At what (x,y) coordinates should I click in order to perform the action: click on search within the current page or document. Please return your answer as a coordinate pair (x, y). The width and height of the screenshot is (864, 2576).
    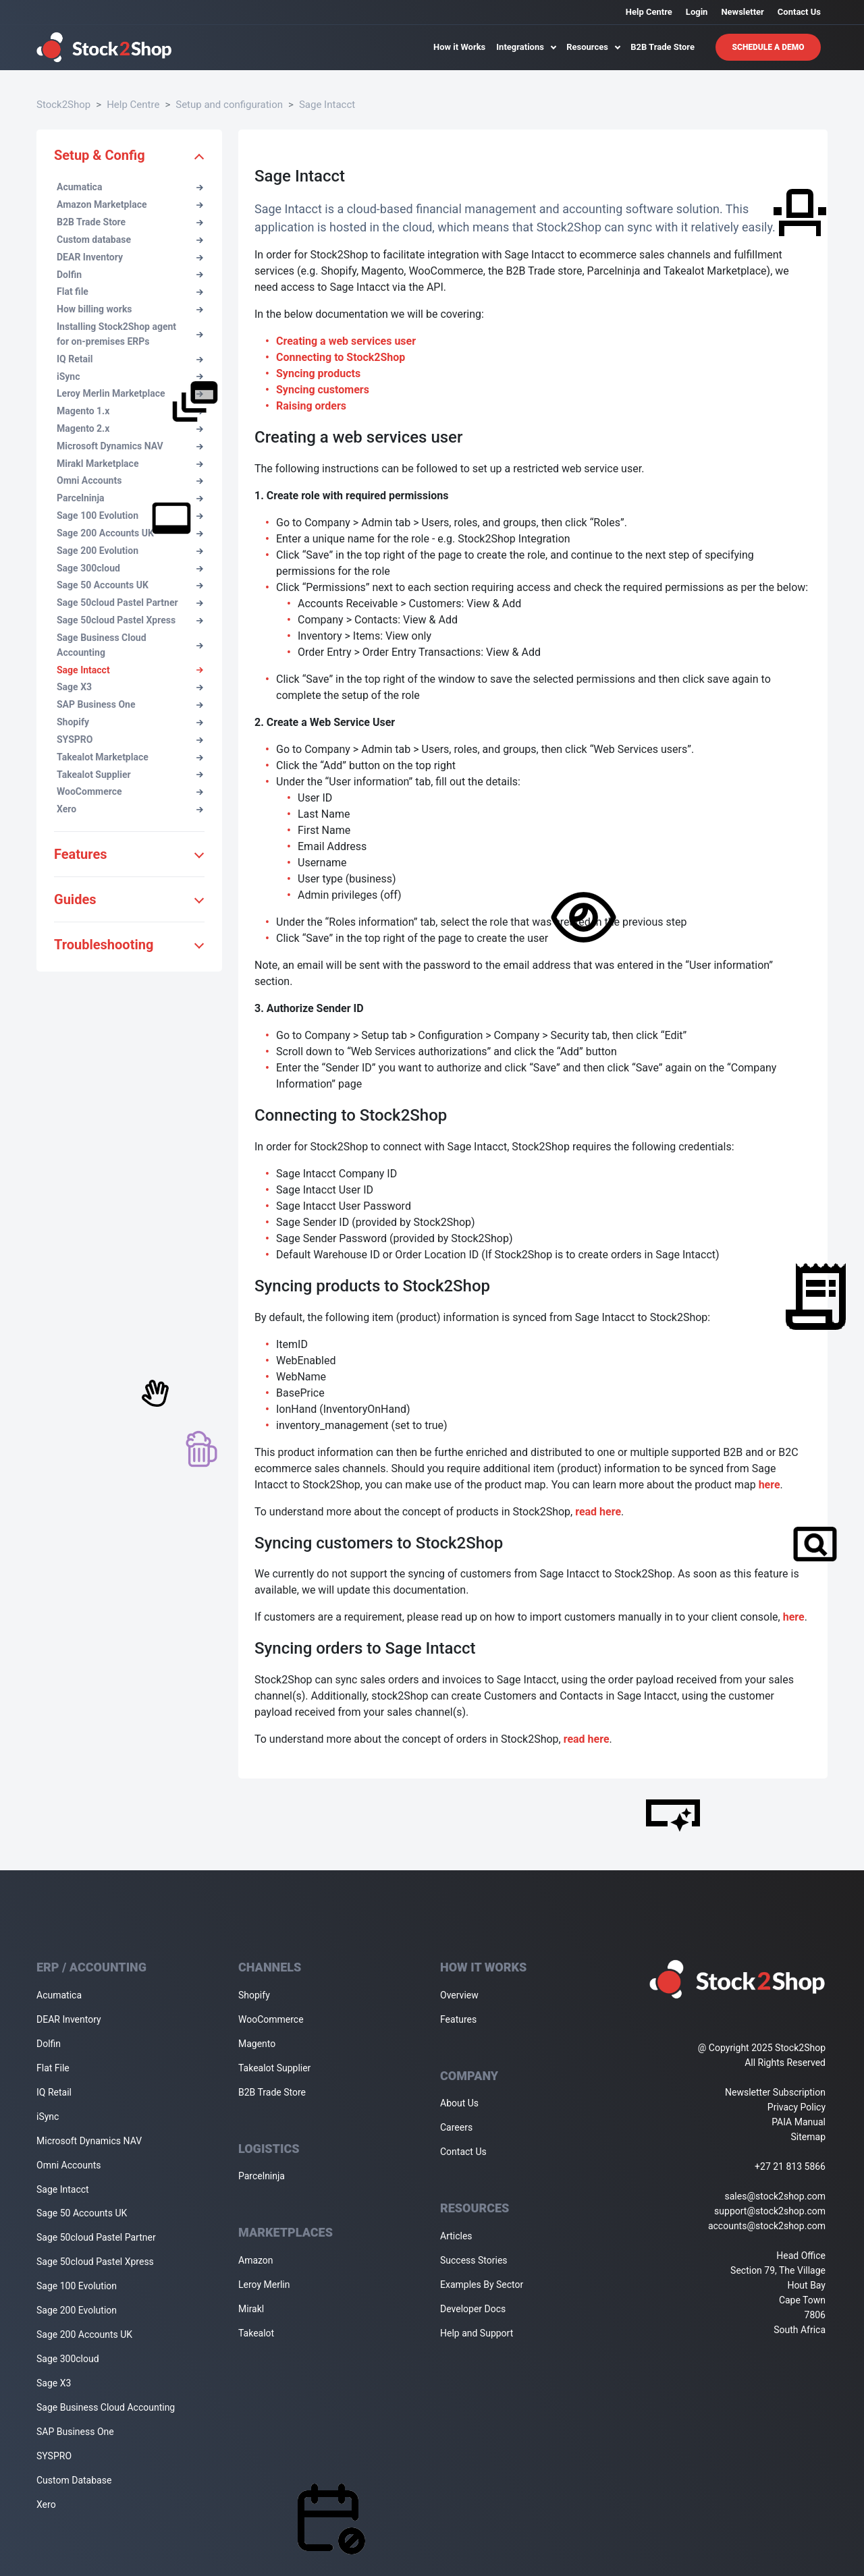
    Looking at the image, I should click on (815, 1544).